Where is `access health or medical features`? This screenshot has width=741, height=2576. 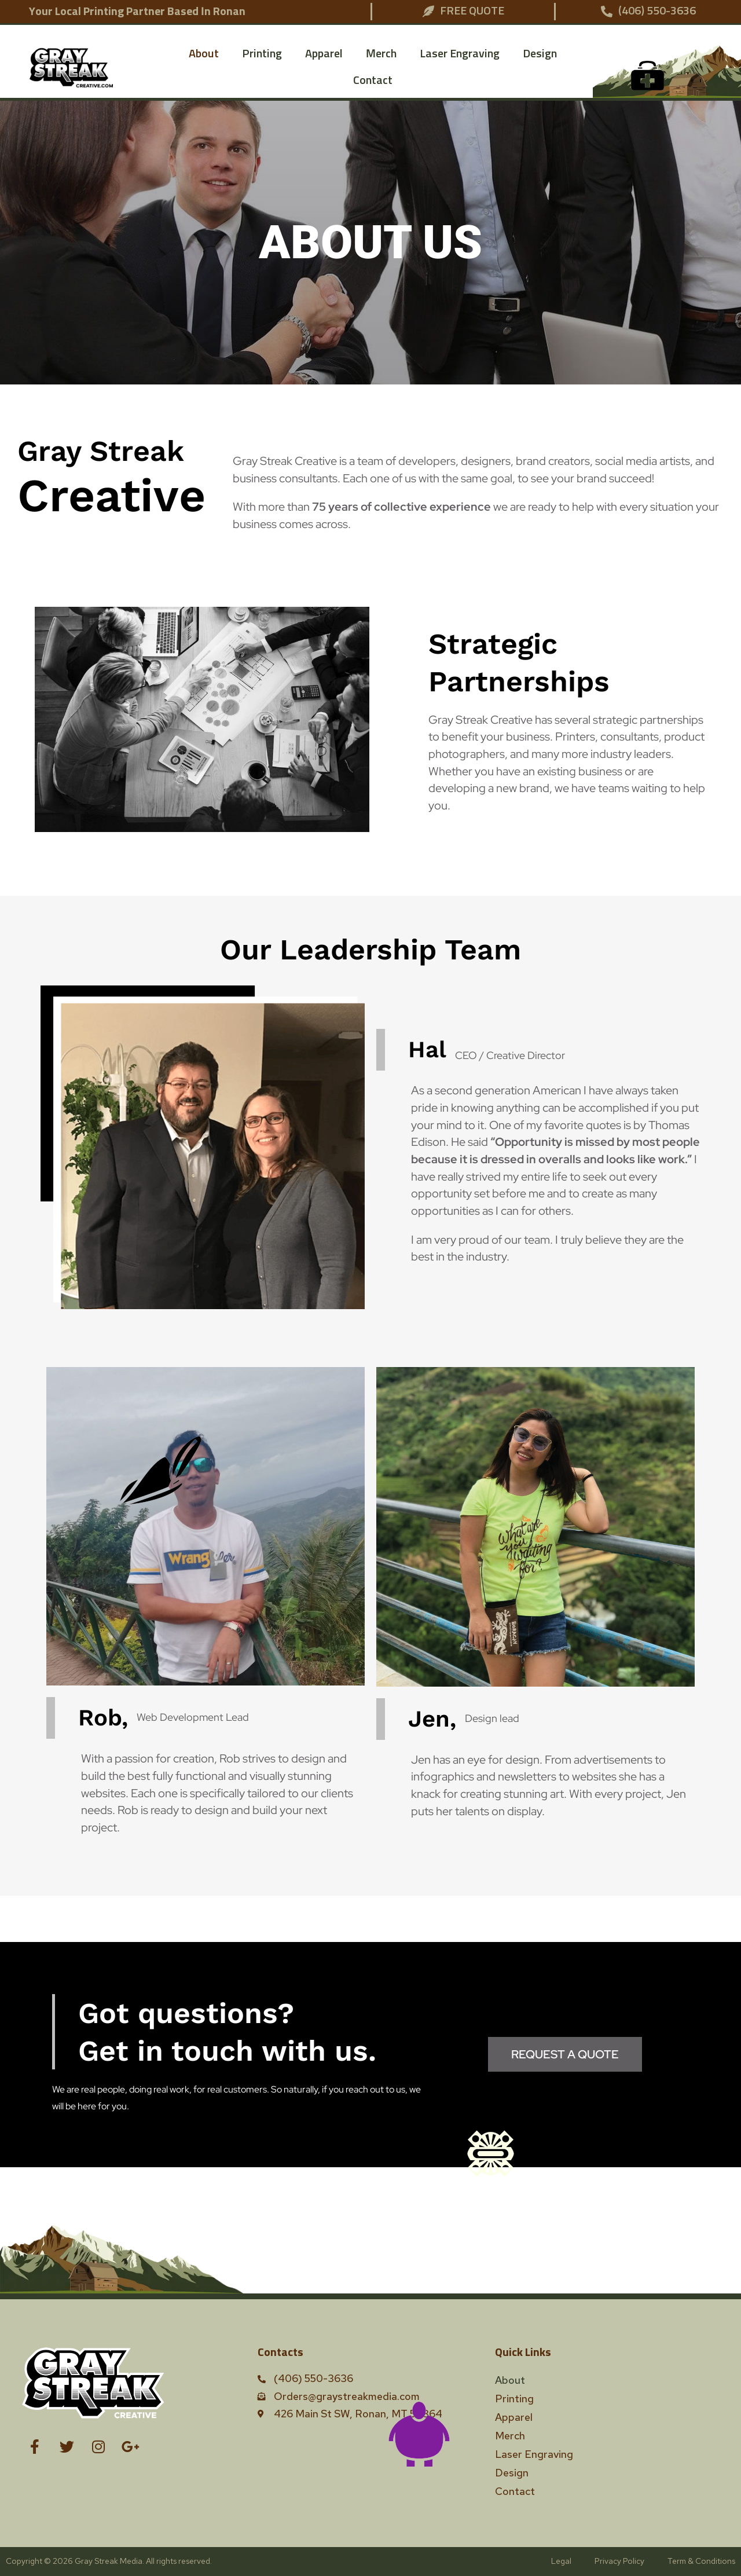 access health or medical features is located at coordinates (647, 74).